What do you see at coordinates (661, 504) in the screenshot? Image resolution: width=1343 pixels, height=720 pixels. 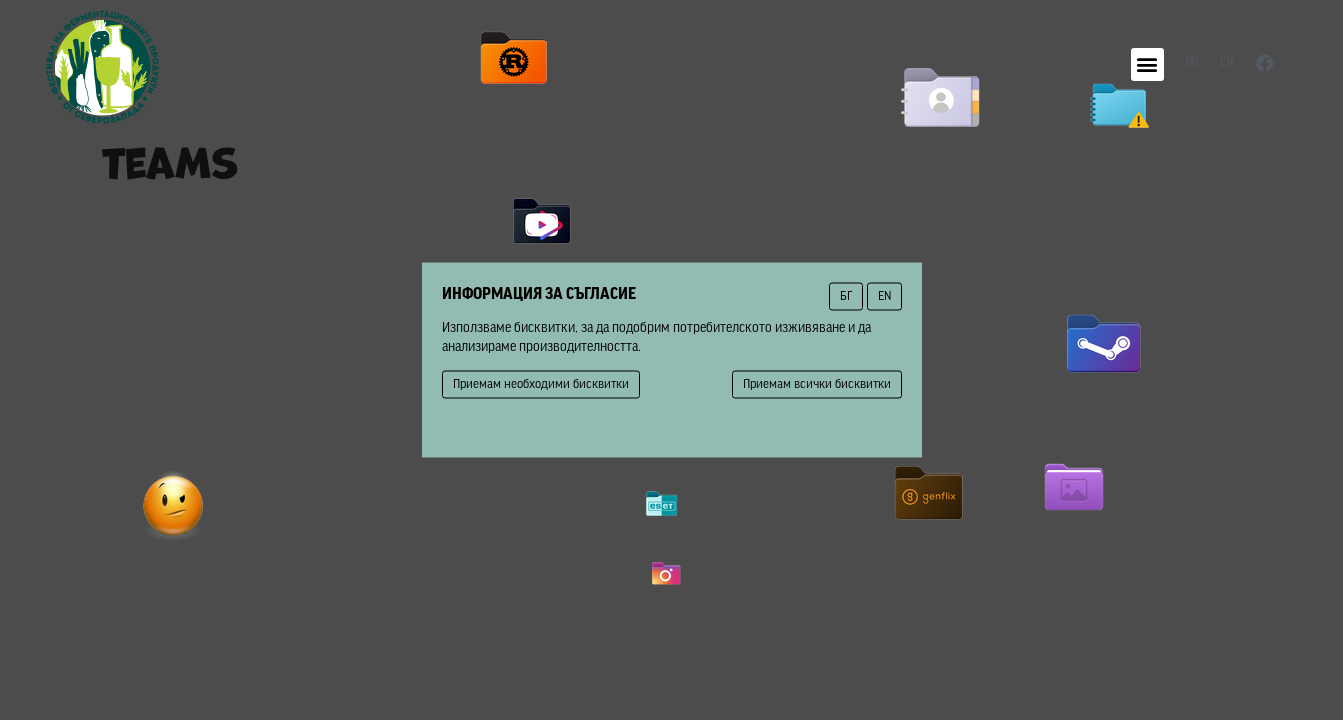 I see `open eset antivirus files folder` at bounding box center [661, 504].